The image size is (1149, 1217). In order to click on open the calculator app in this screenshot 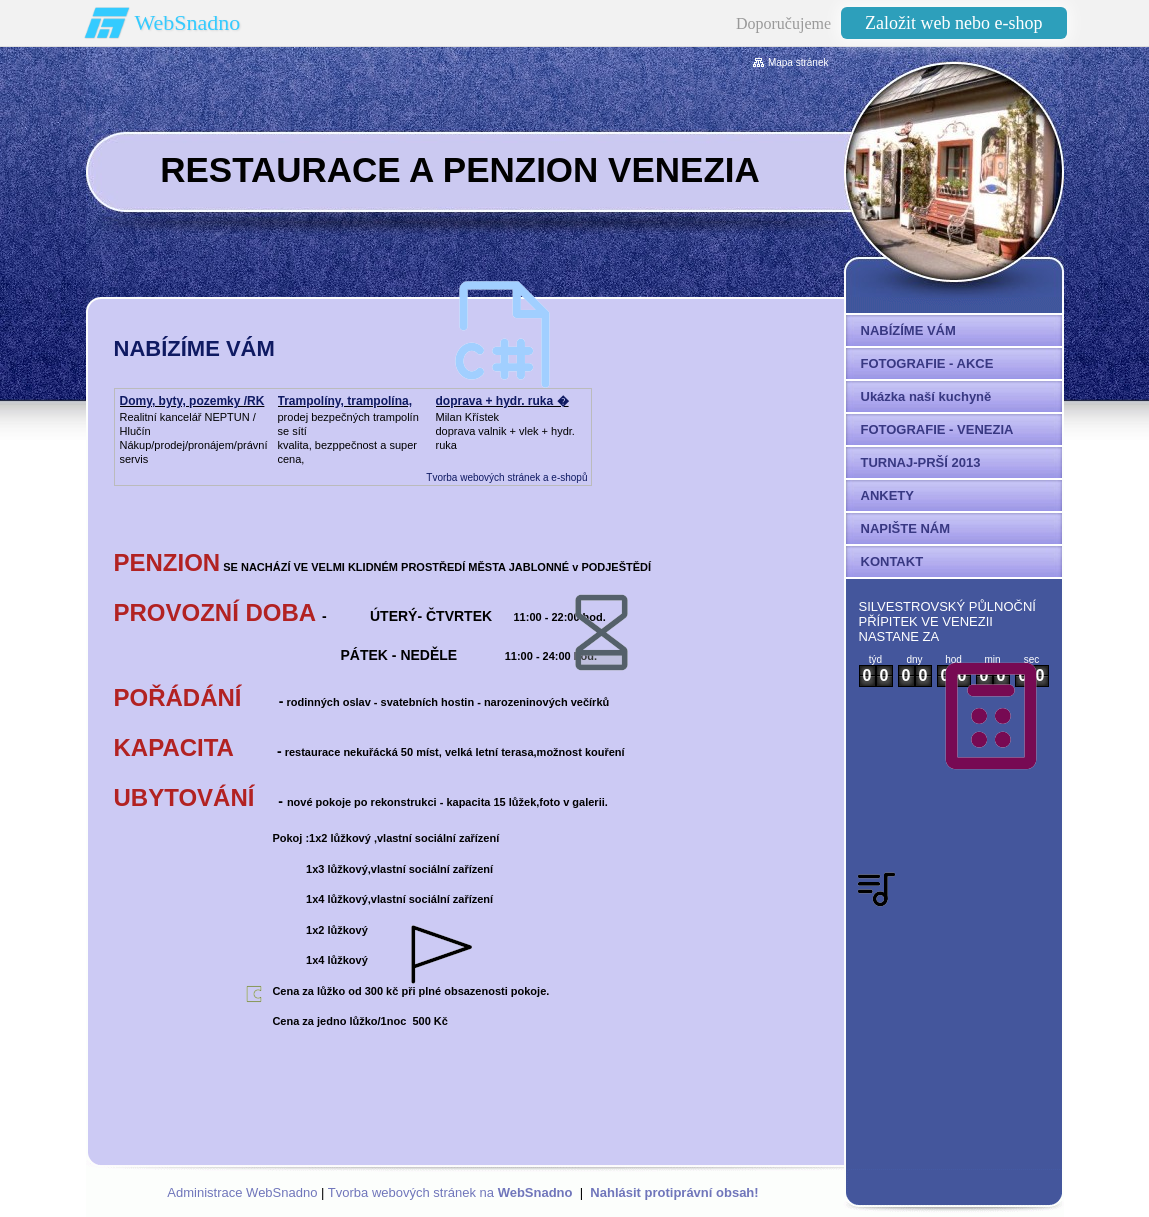, I will do `click(991, 716)`.